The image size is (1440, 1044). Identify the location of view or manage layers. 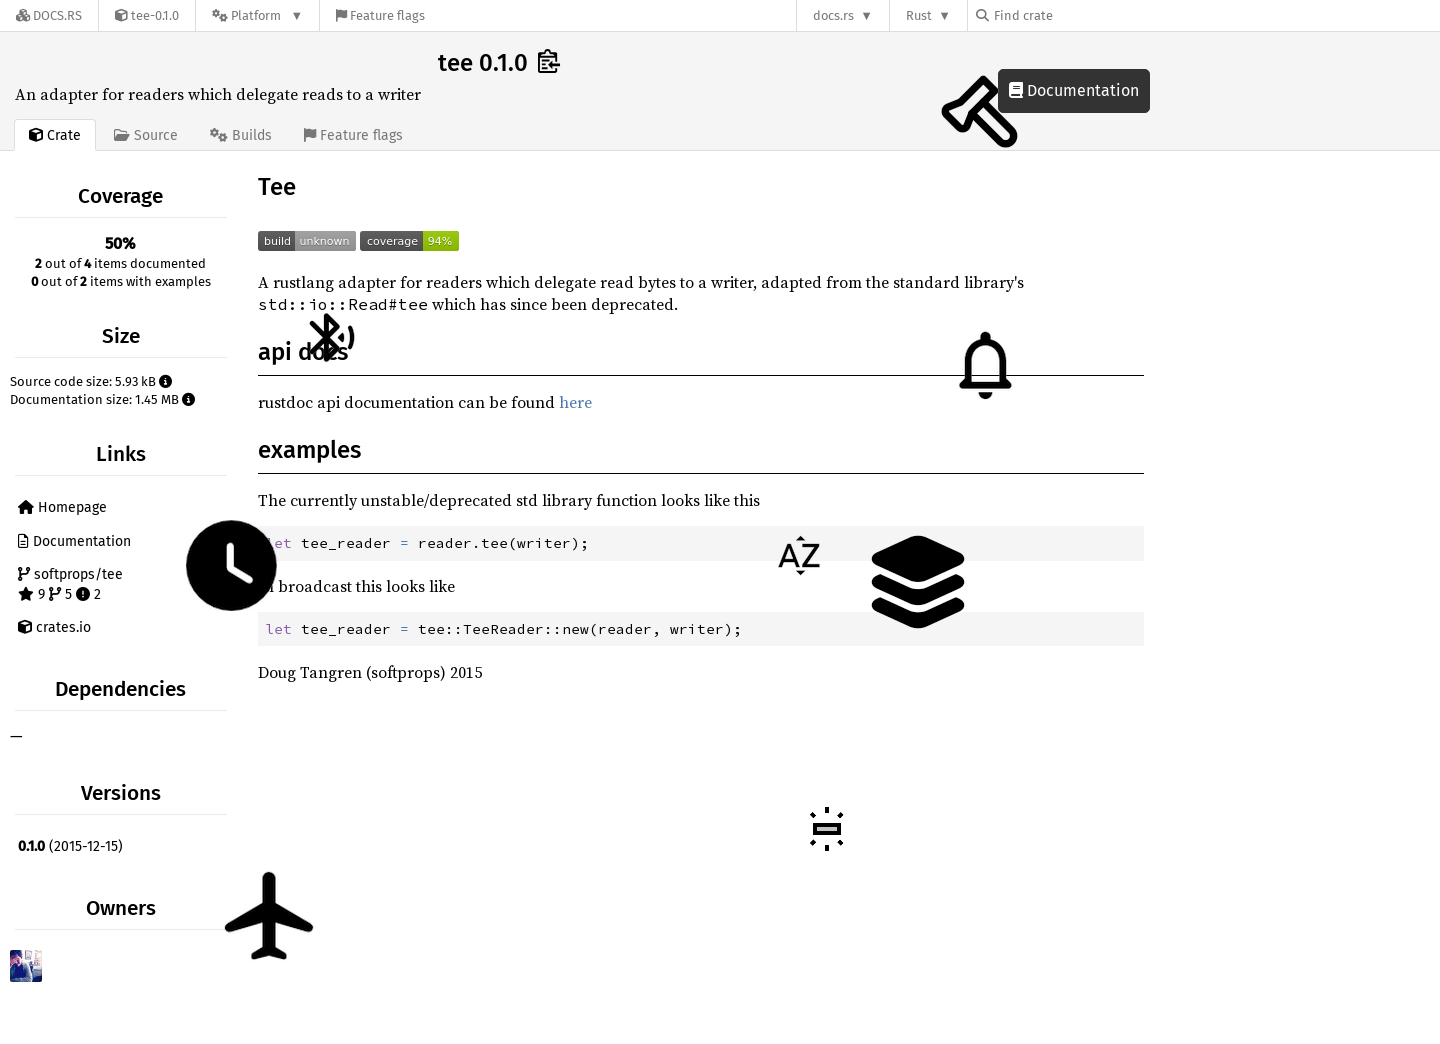
(918, 582).